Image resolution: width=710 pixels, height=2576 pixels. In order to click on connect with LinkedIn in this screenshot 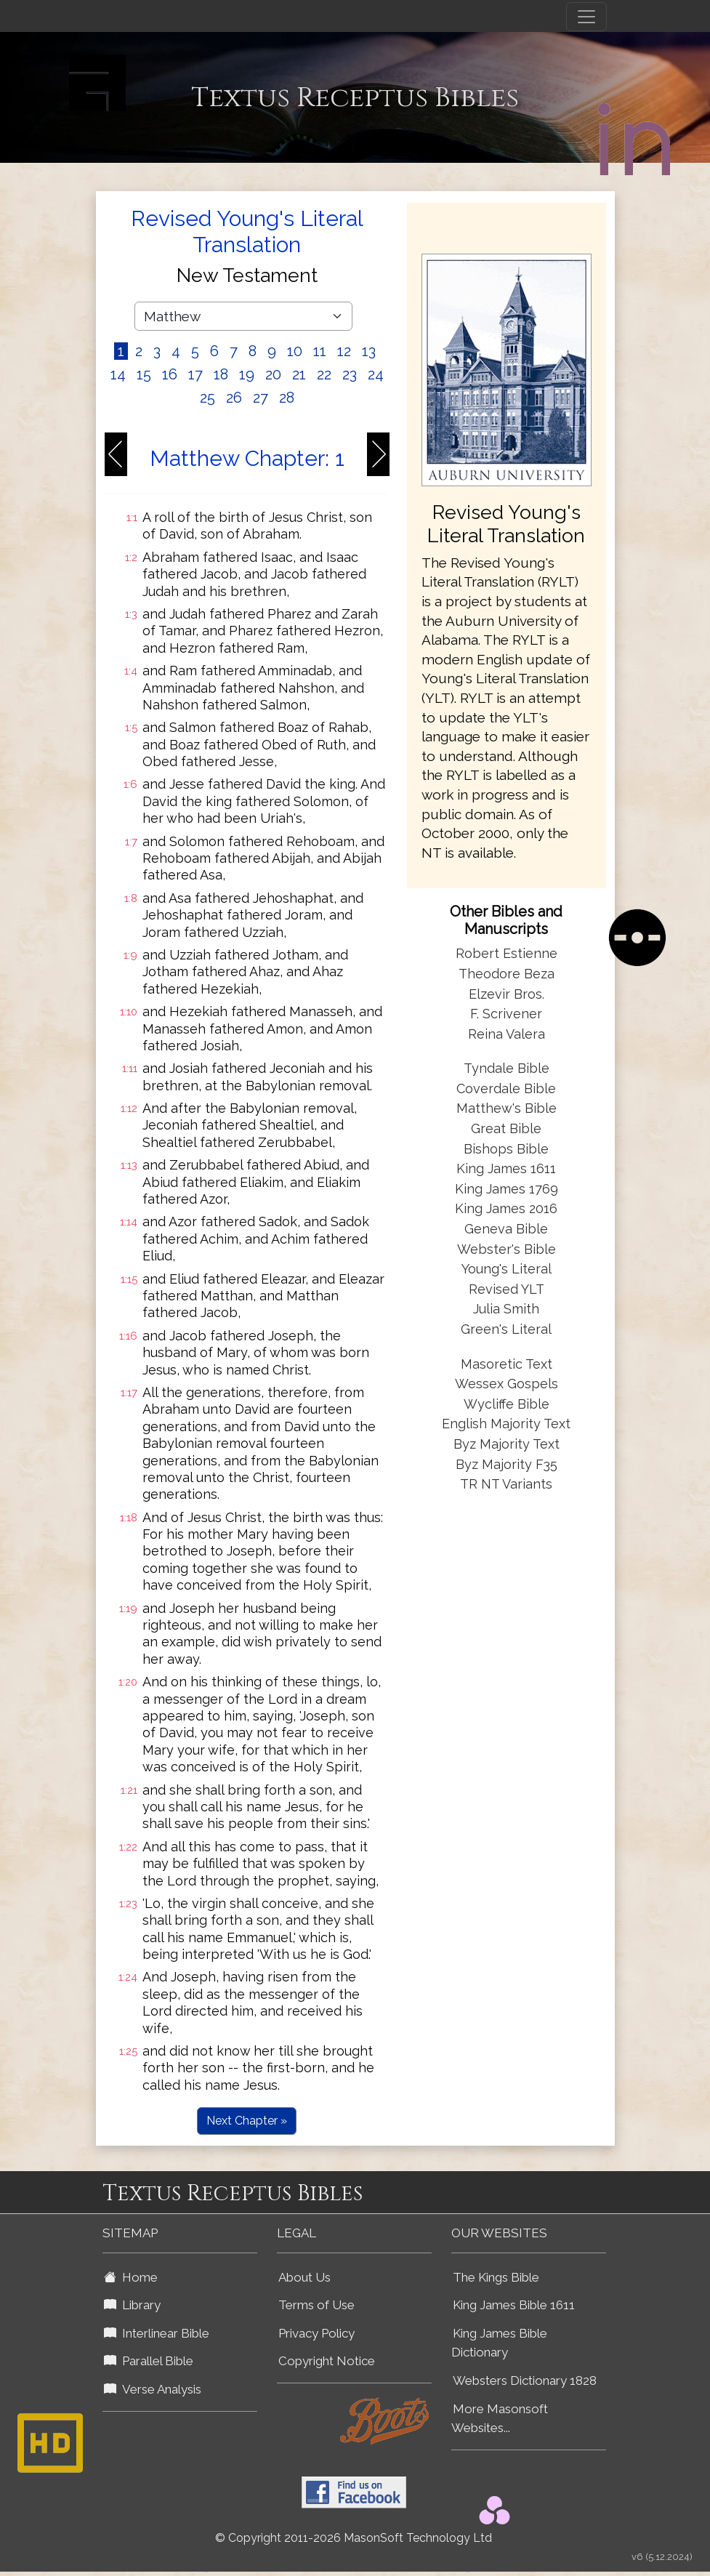, I will do `click(633, 138)`.